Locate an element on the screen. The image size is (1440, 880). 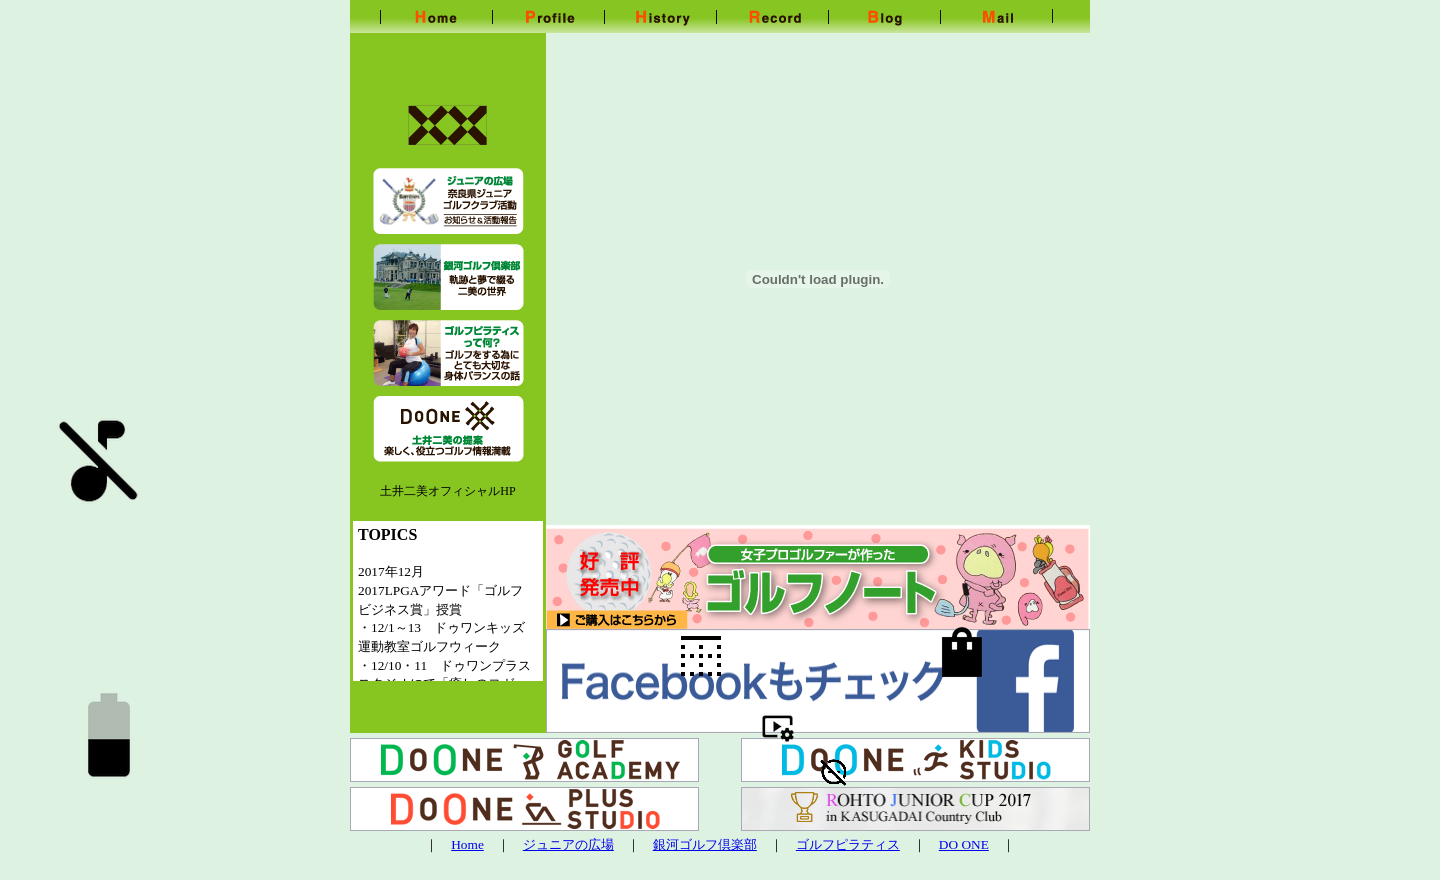
apply border to top edge of cell or table is located at coordinates (701, 656).